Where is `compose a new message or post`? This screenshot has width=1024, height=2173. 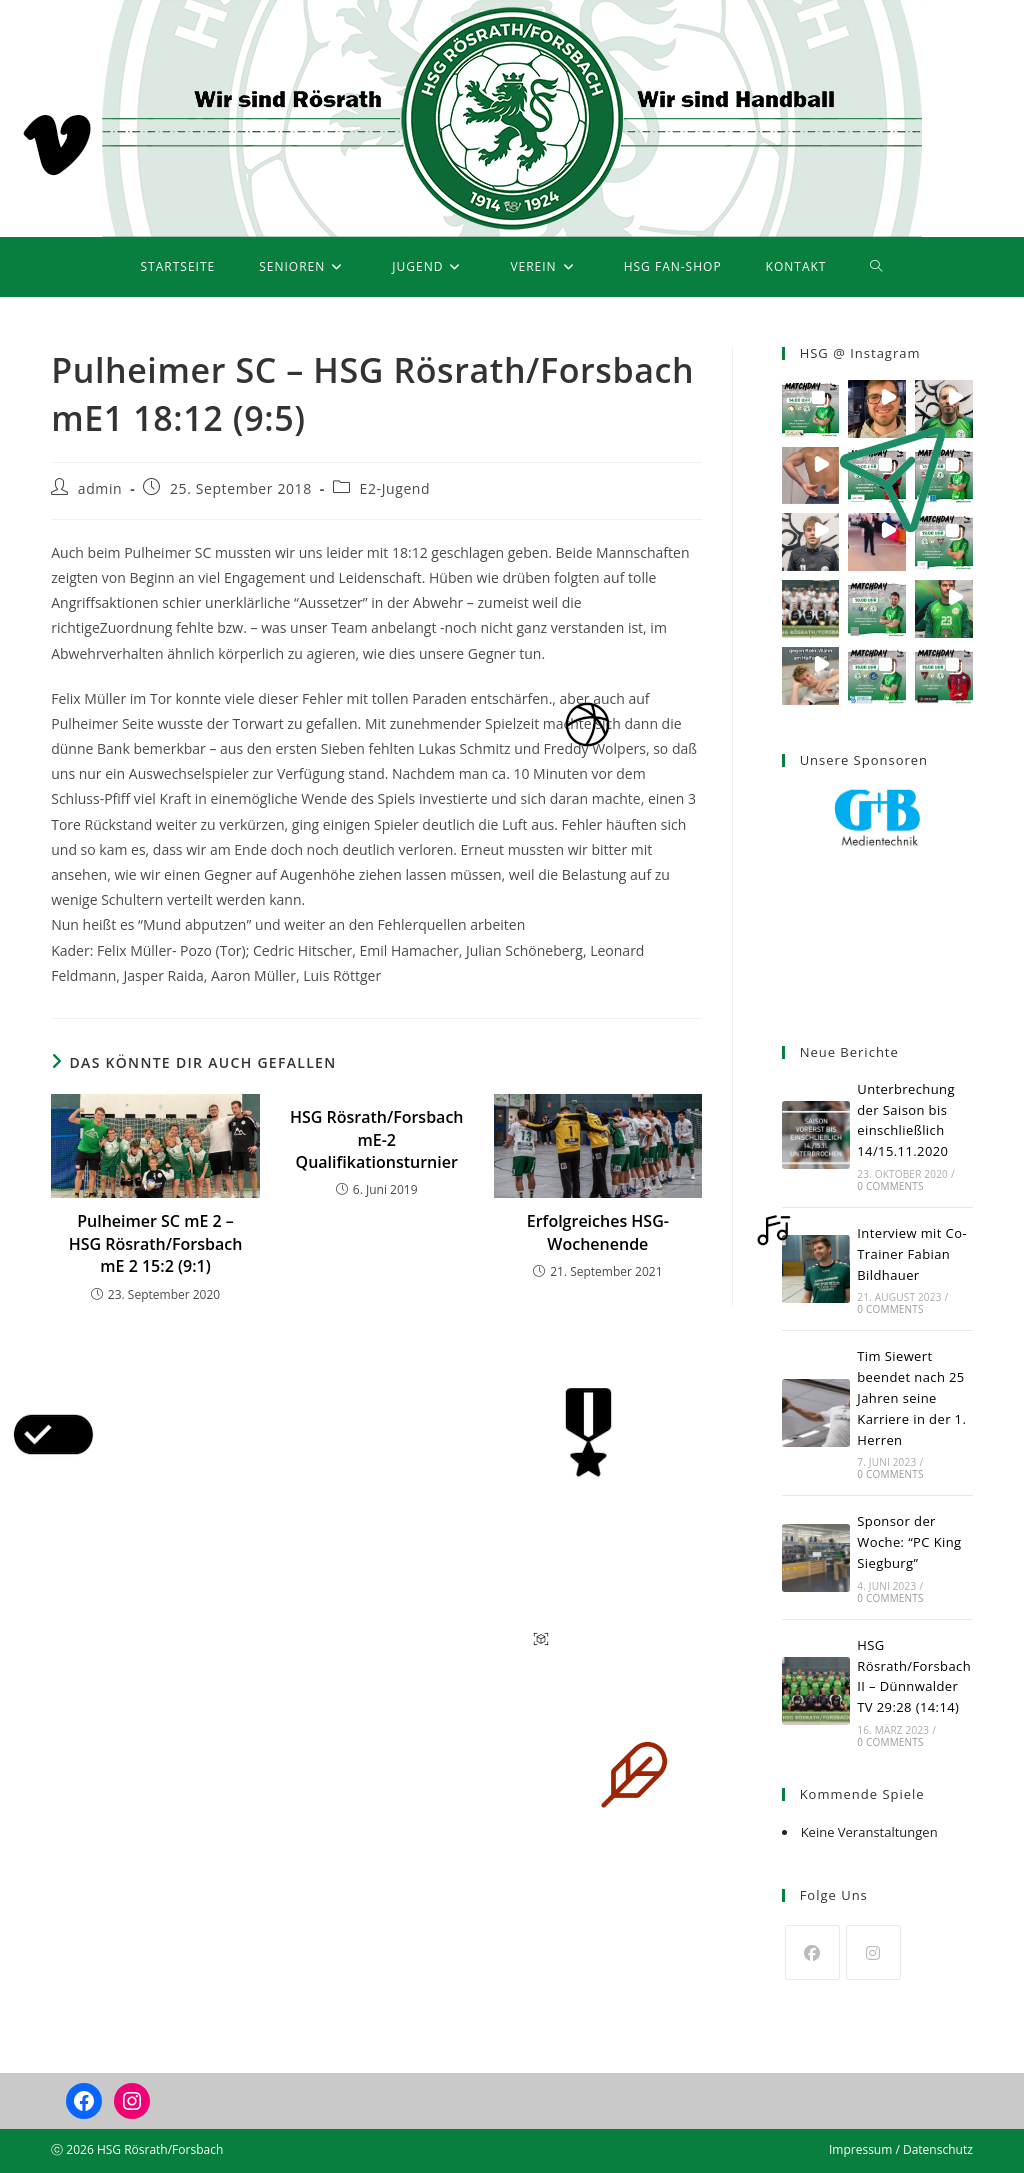 compose a new message or post is located at coordinates (633, 1776).